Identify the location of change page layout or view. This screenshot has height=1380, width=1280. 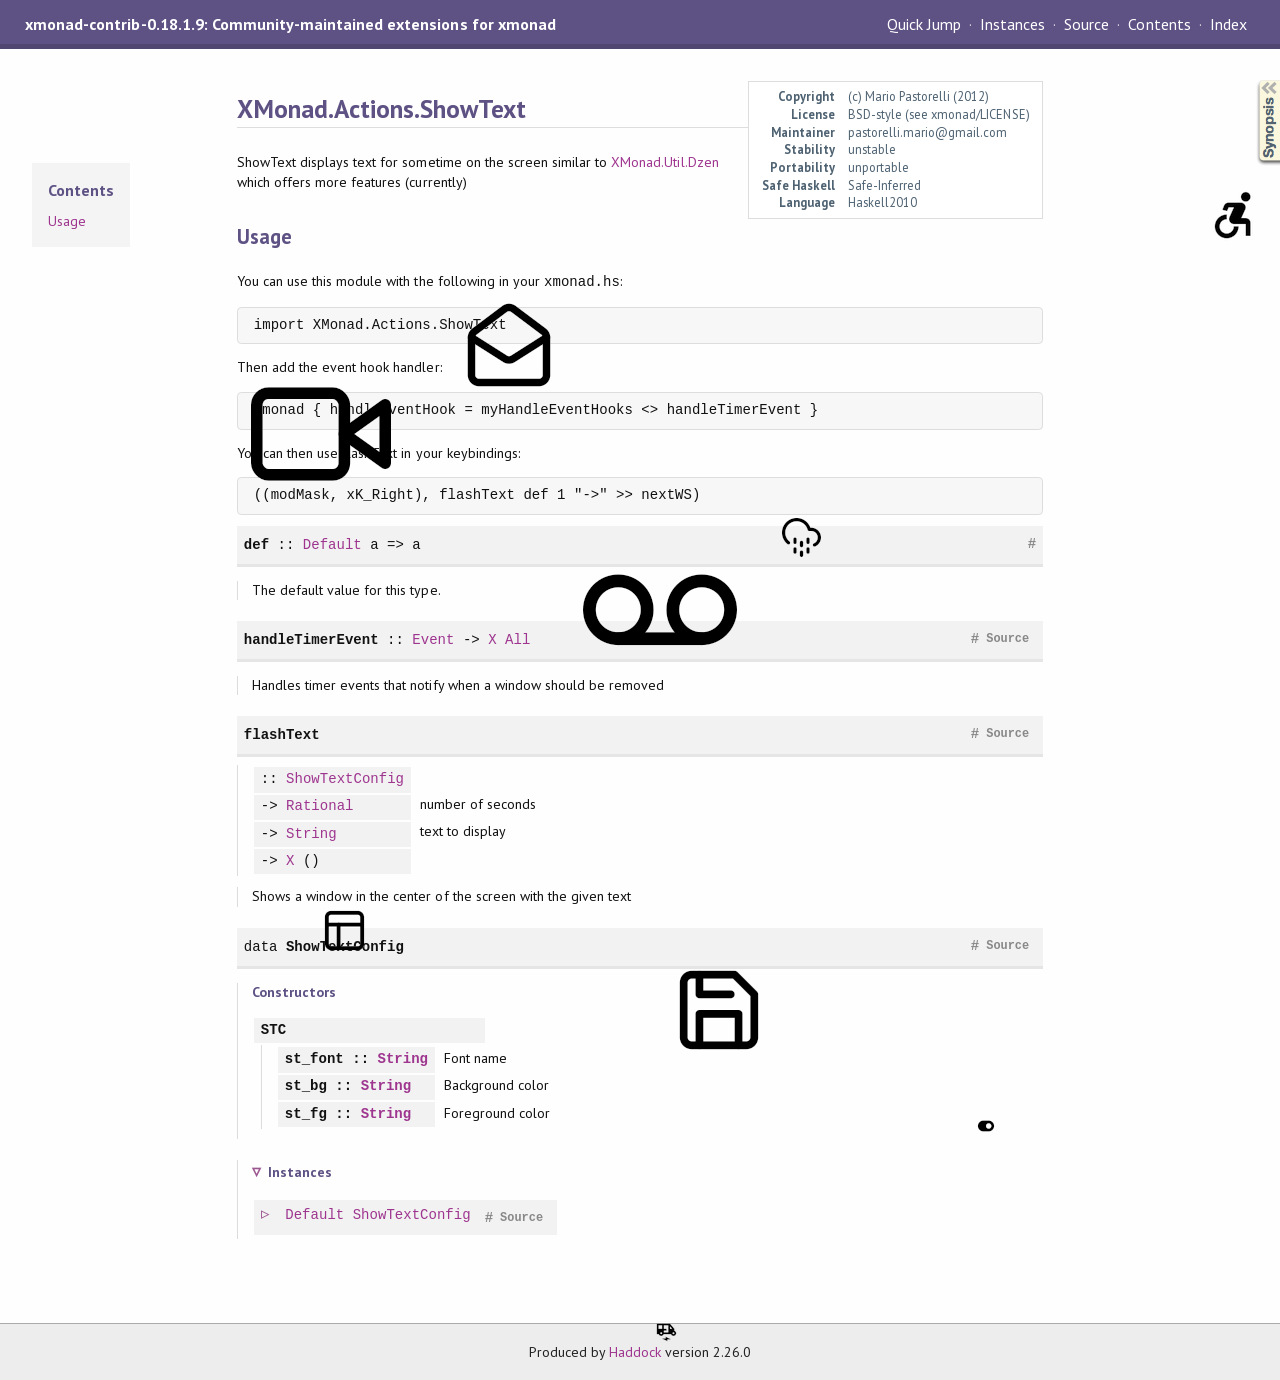
(344, 930).